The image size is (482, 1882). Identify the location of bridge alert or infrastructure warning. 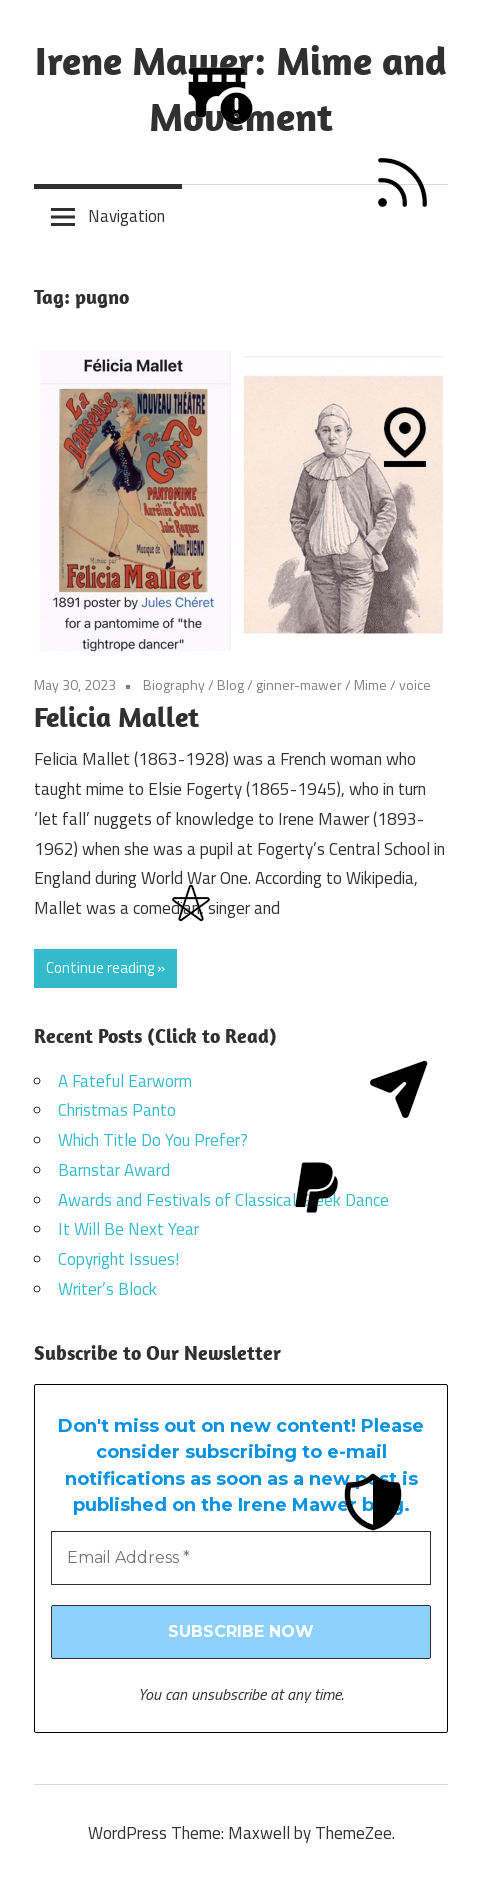
(220, 92).